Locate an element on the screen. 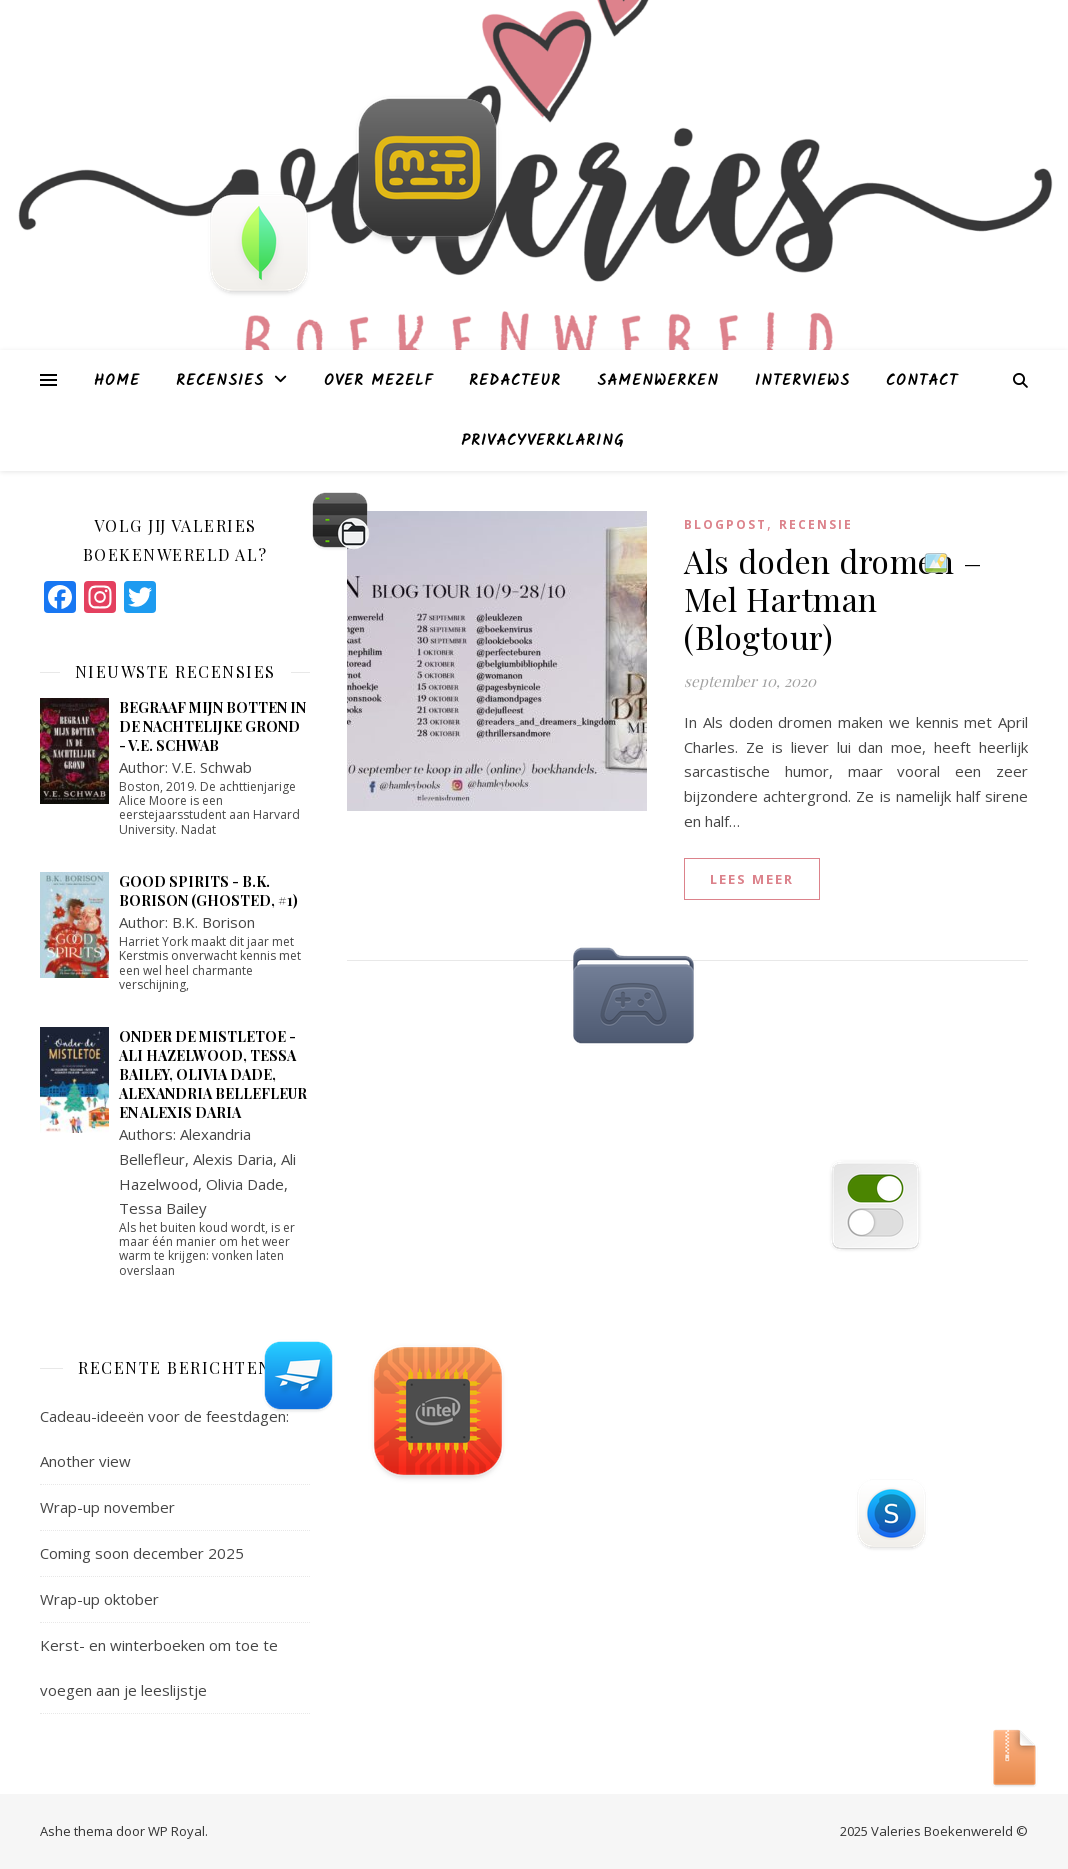  open blockbench 3d modeling application is located at coordinates (298, 1375).